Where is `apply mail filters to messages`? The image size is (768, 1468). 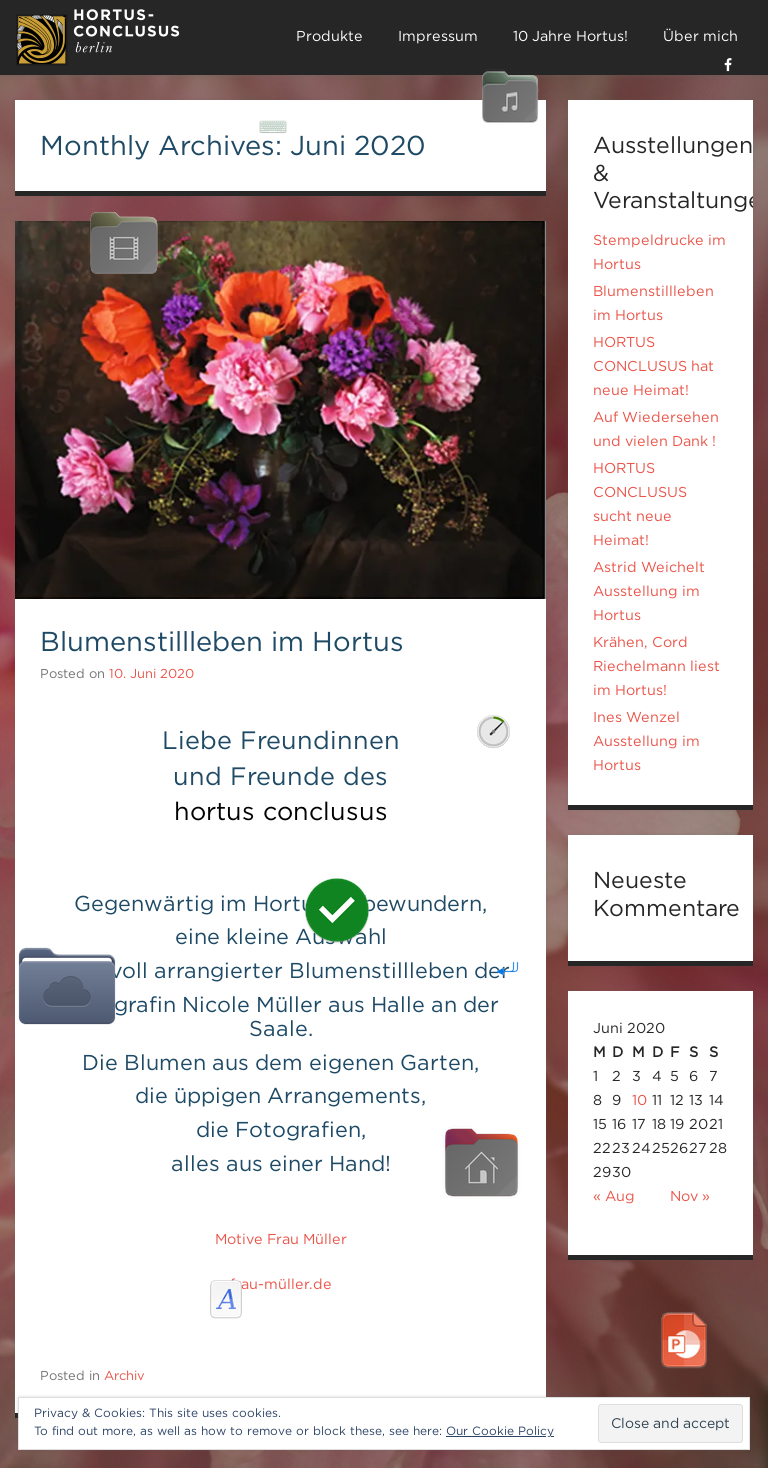 apply mail filters to messages is located at coordinates (337, 910).